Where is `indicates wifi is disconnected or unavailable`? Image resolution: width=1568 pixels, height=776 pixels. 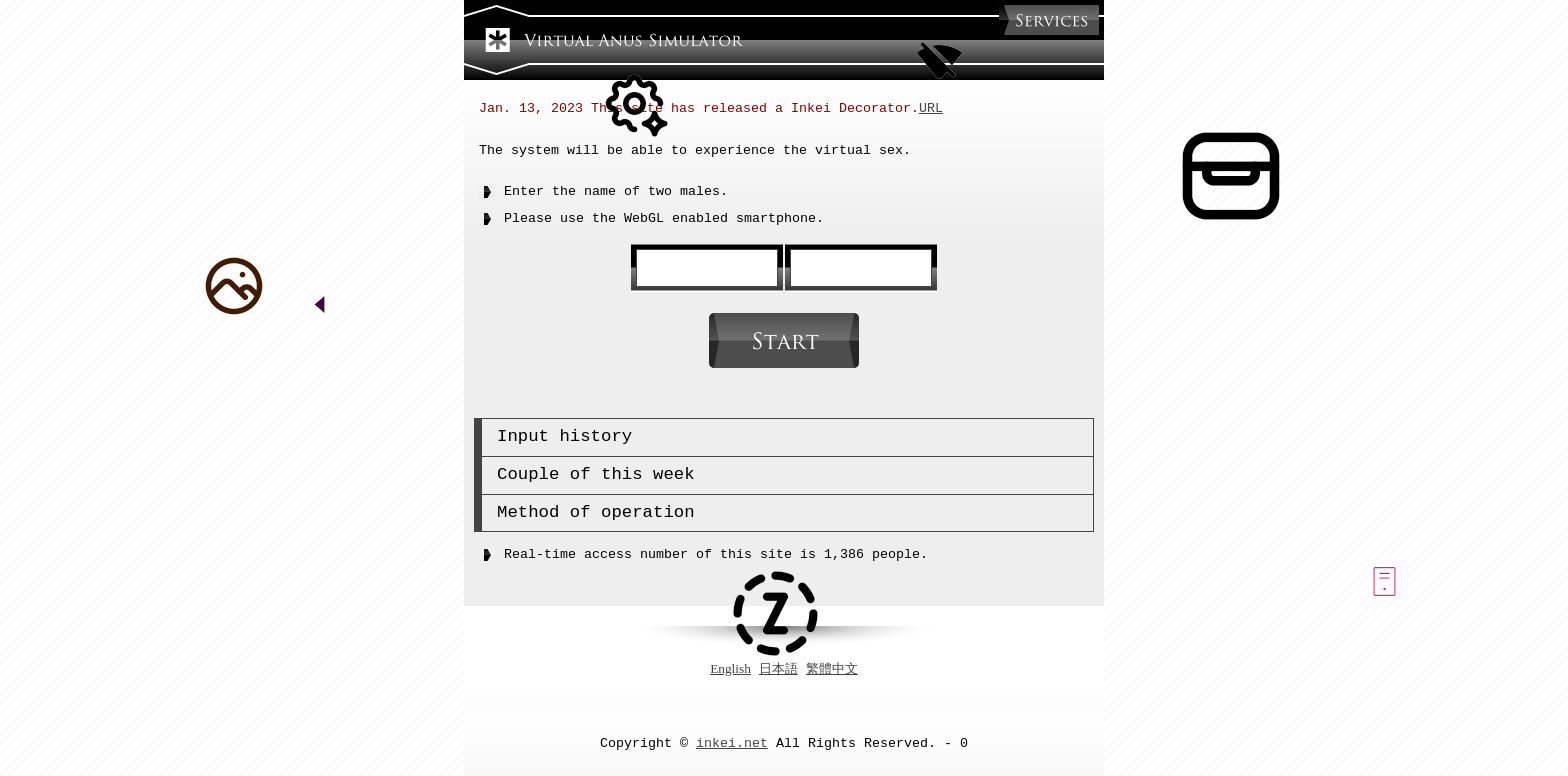
indicates wifi is disconnected or unavailable is located at coordinates (939, 62).